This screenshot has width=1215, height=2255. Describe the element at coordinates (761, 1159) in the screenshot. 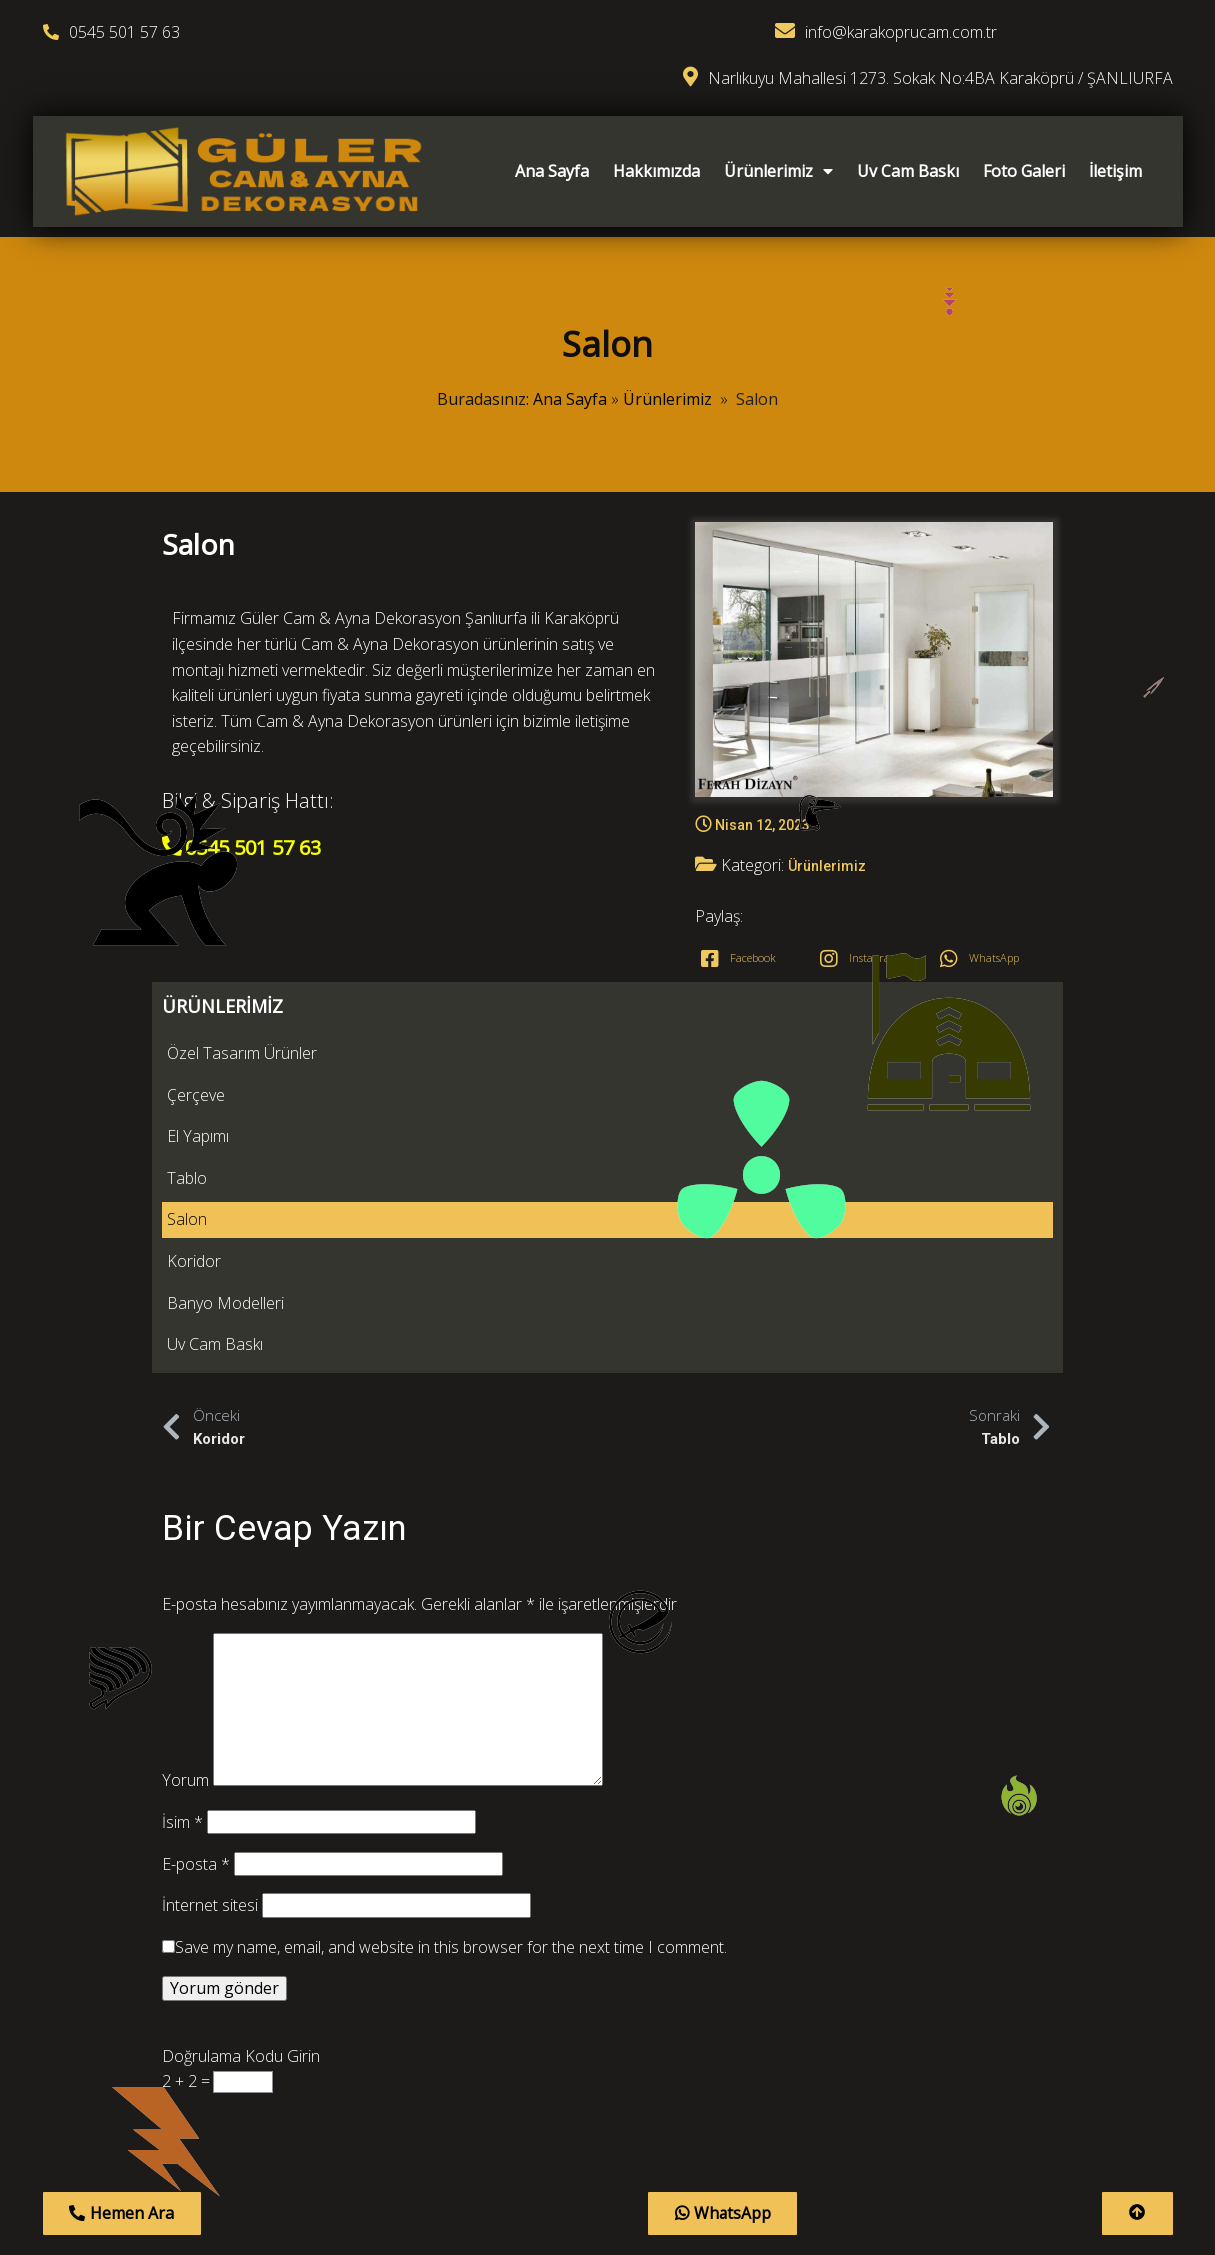

I see `indicates radioactive or hazardous material` at that location.